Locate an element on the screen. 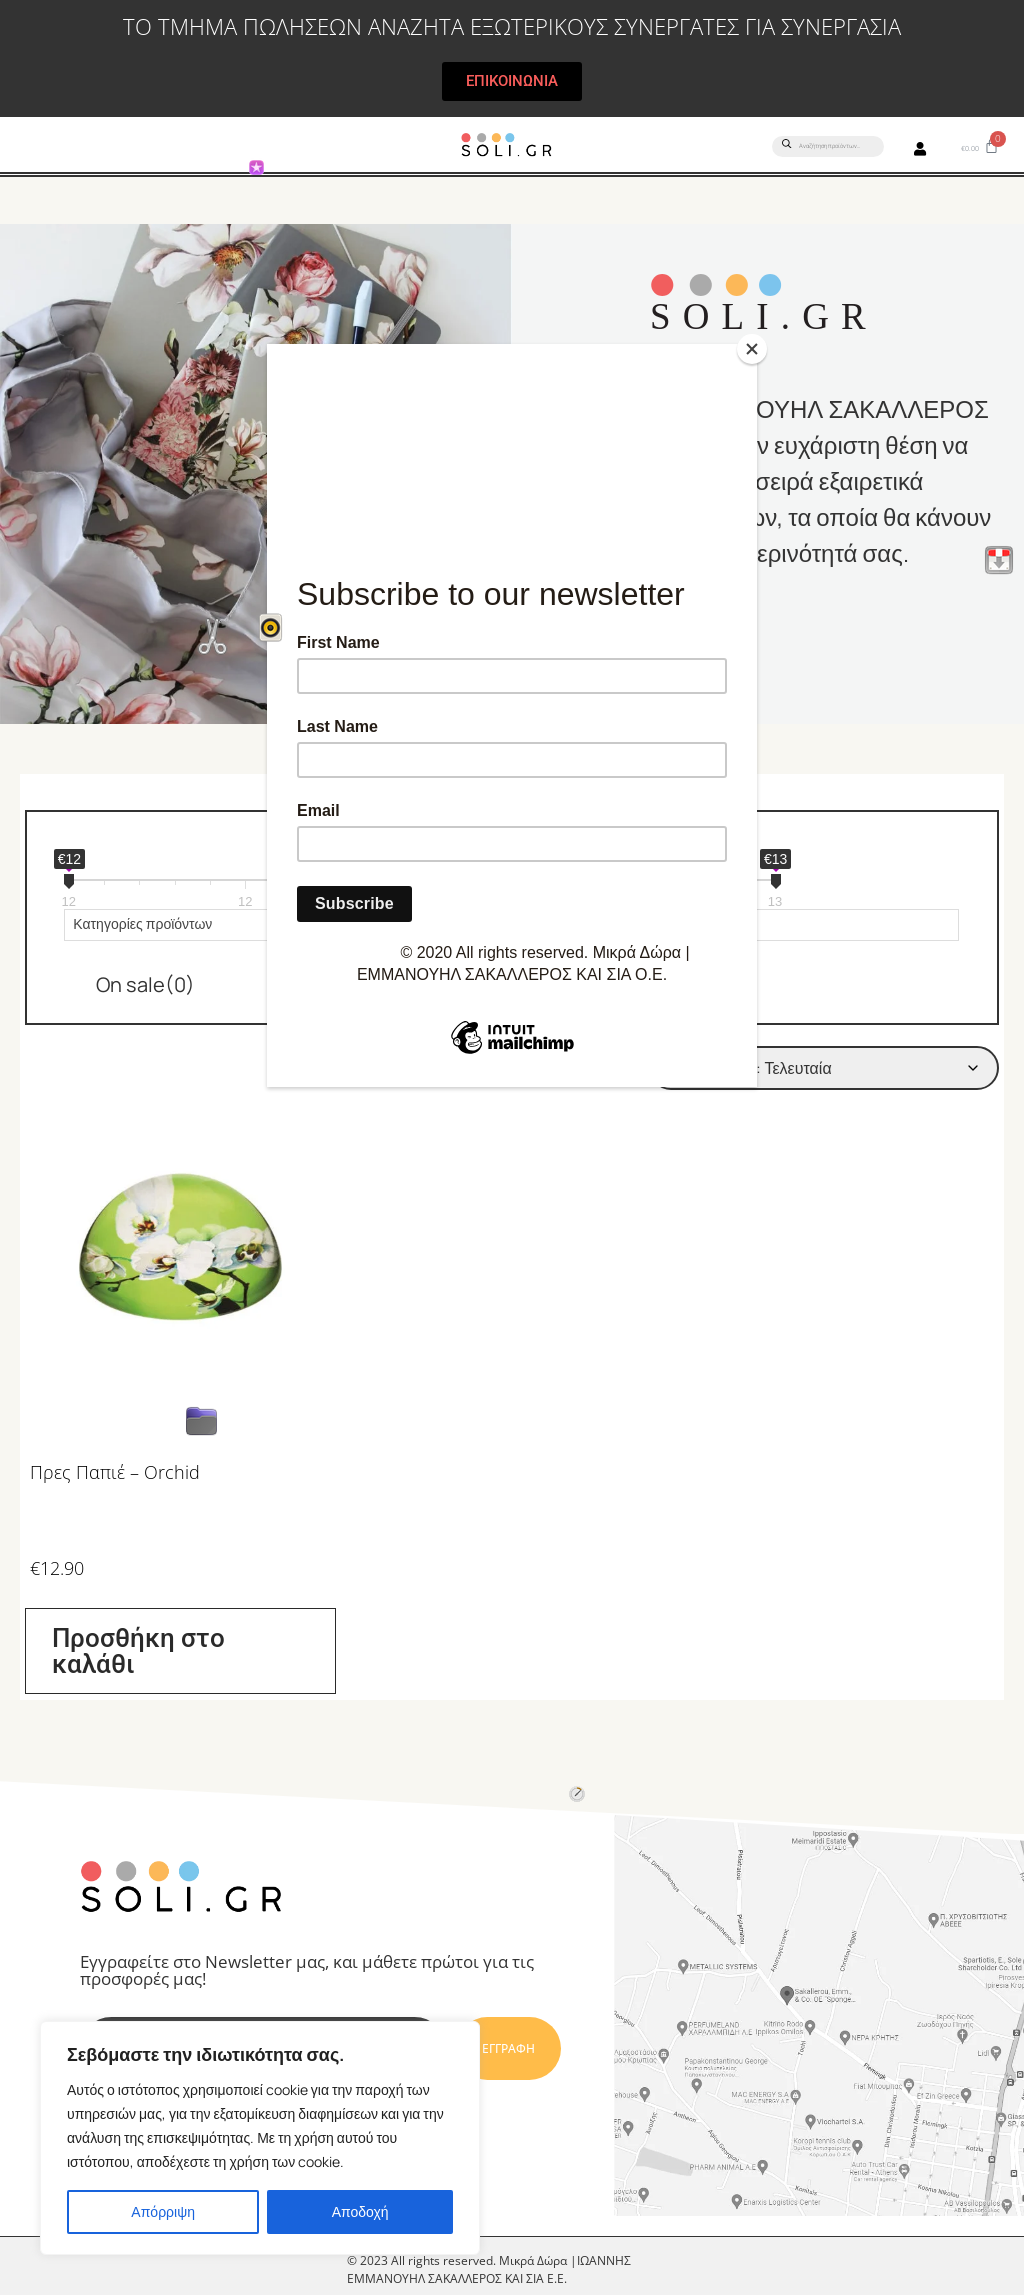 This screenshot has width=1024, height=2295. open the iTunes Store app is located at coordinates (256, 167).